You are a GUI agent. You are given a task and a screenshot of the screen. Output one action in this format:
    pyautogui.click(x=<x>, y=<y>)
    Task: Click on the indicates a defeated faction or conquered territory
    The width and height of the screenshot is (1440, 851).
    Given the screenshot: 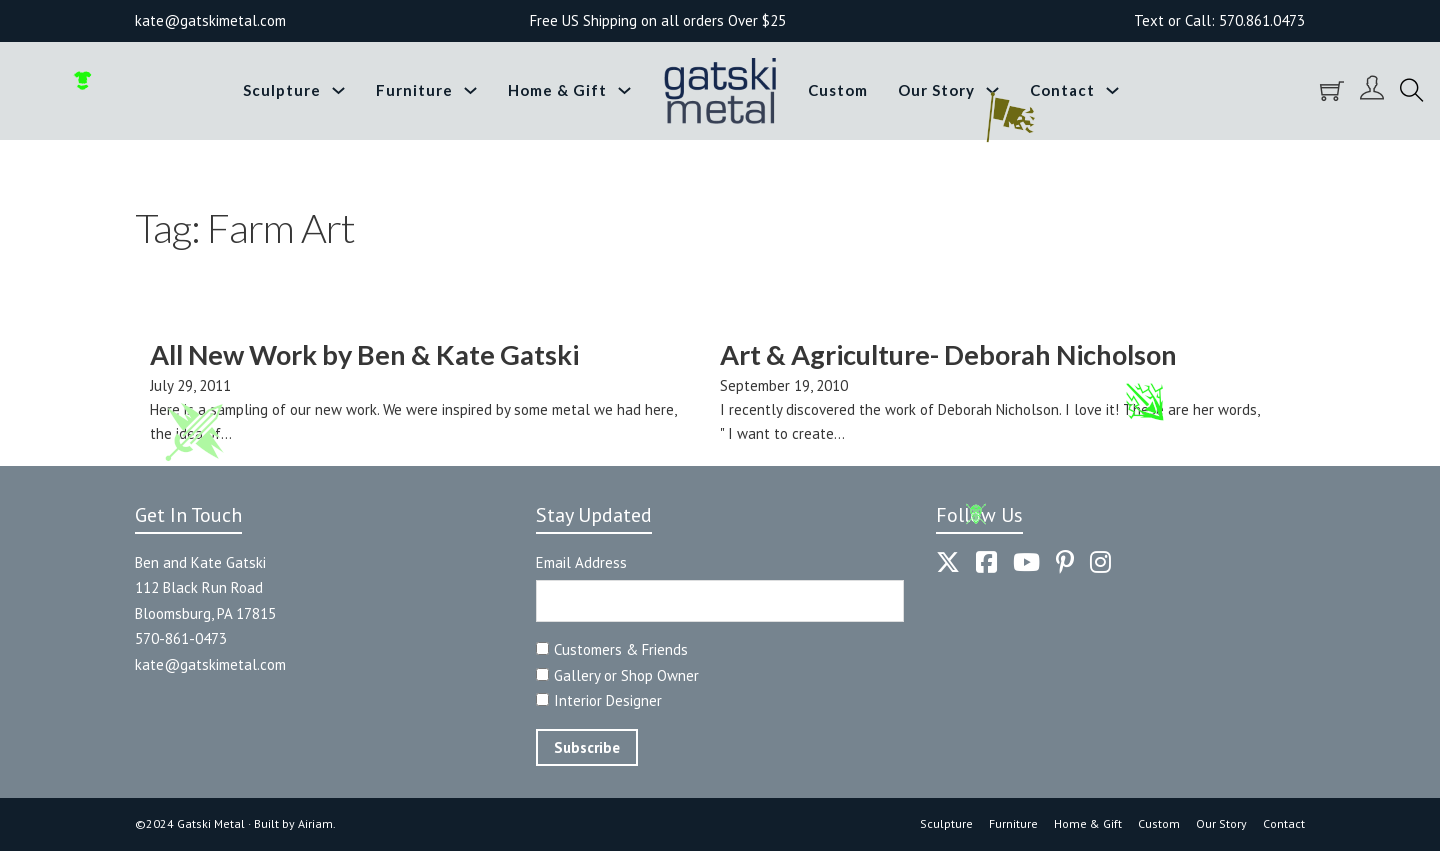 What is the action you would take?
    pyautogui.click(x=1010, y=117)
    